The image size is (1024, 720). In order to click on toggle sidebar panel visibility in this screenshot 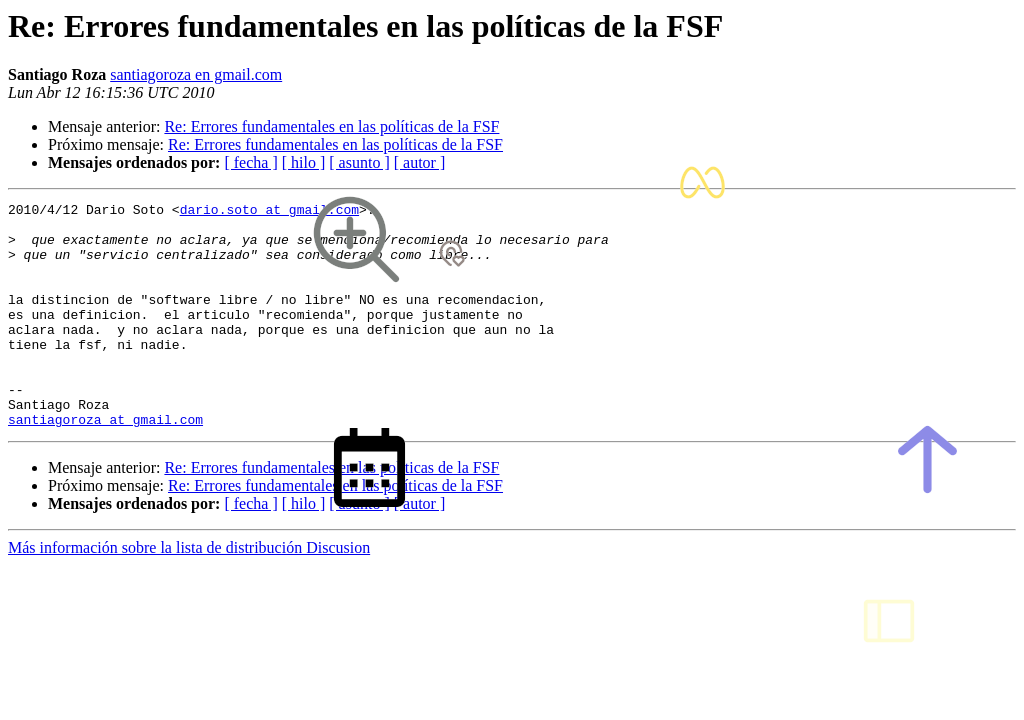, I will do `click(889, 621)`.